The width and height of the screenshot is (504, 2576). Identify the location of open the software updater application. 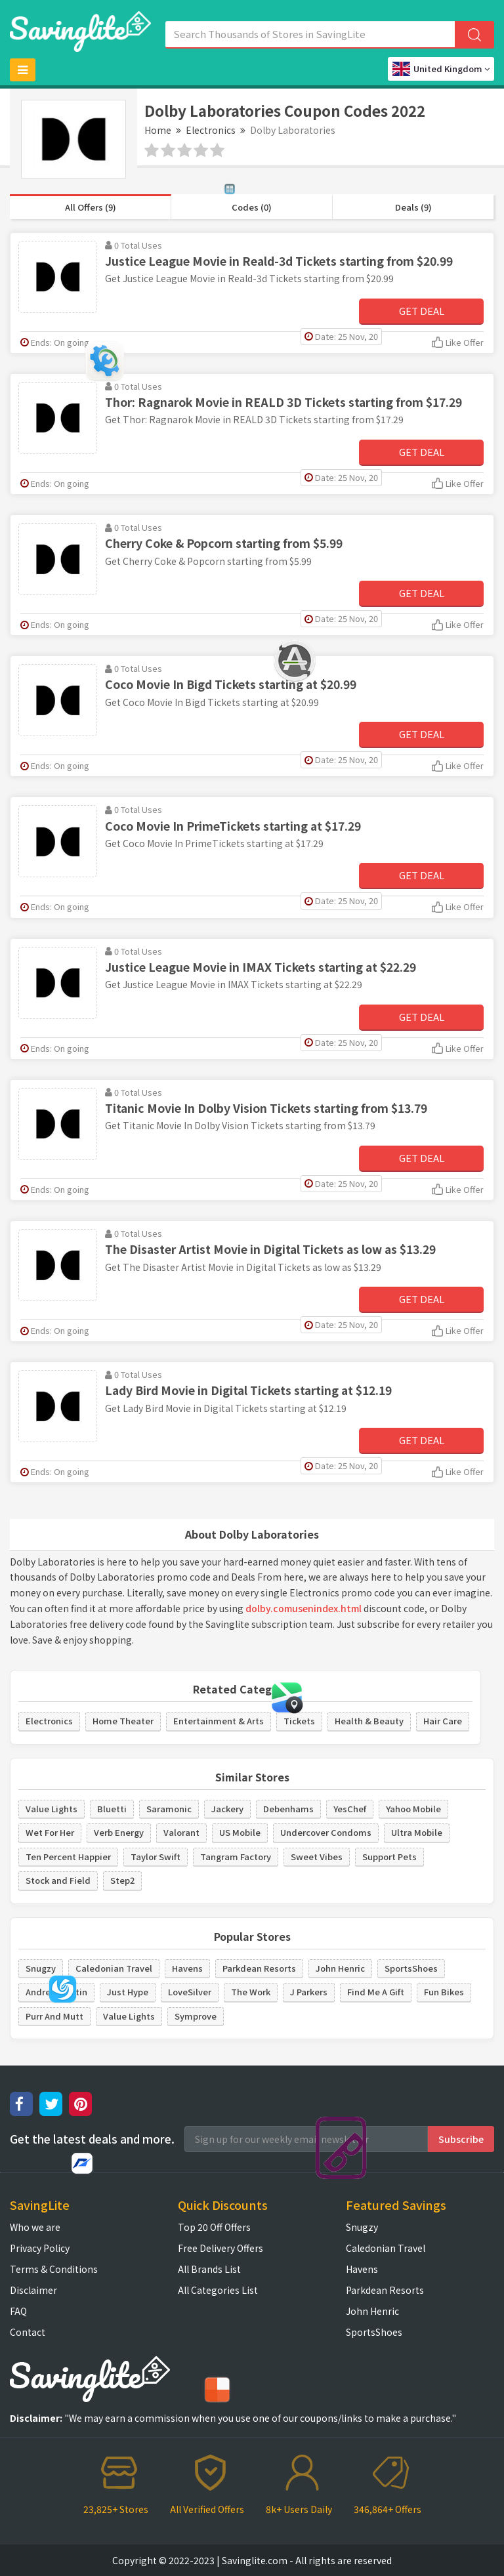
(295, 661).